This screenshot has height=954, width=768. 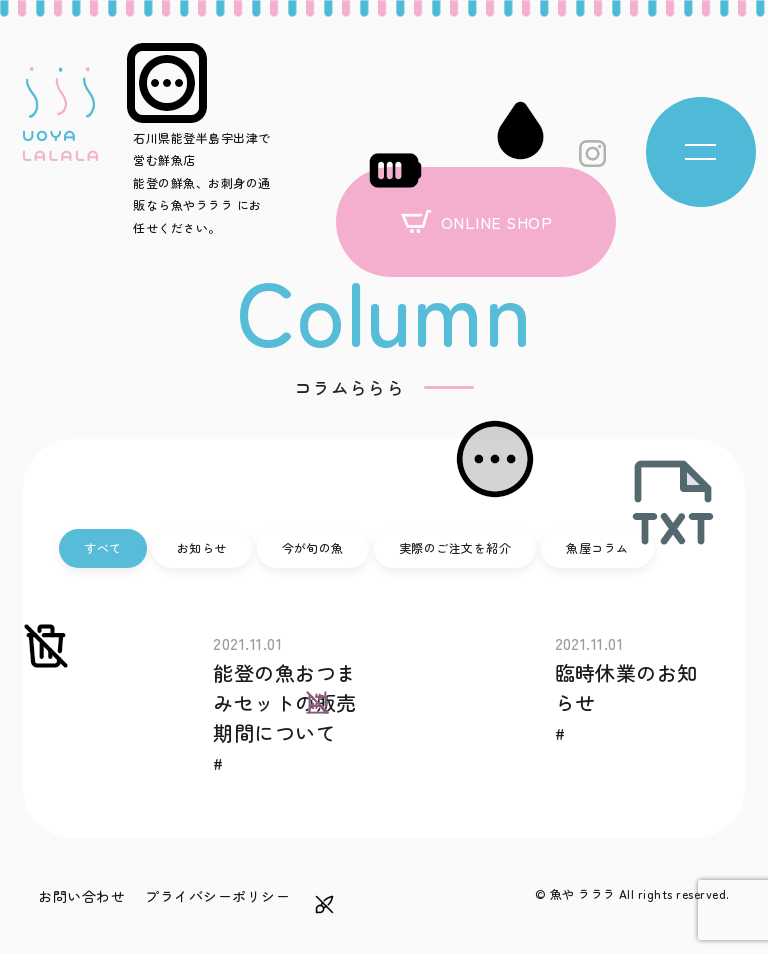 What do you see at coordinates (520, 130) in the screenshot?
I see `adjust water or hydration settings` at bounding box center [520, 130].